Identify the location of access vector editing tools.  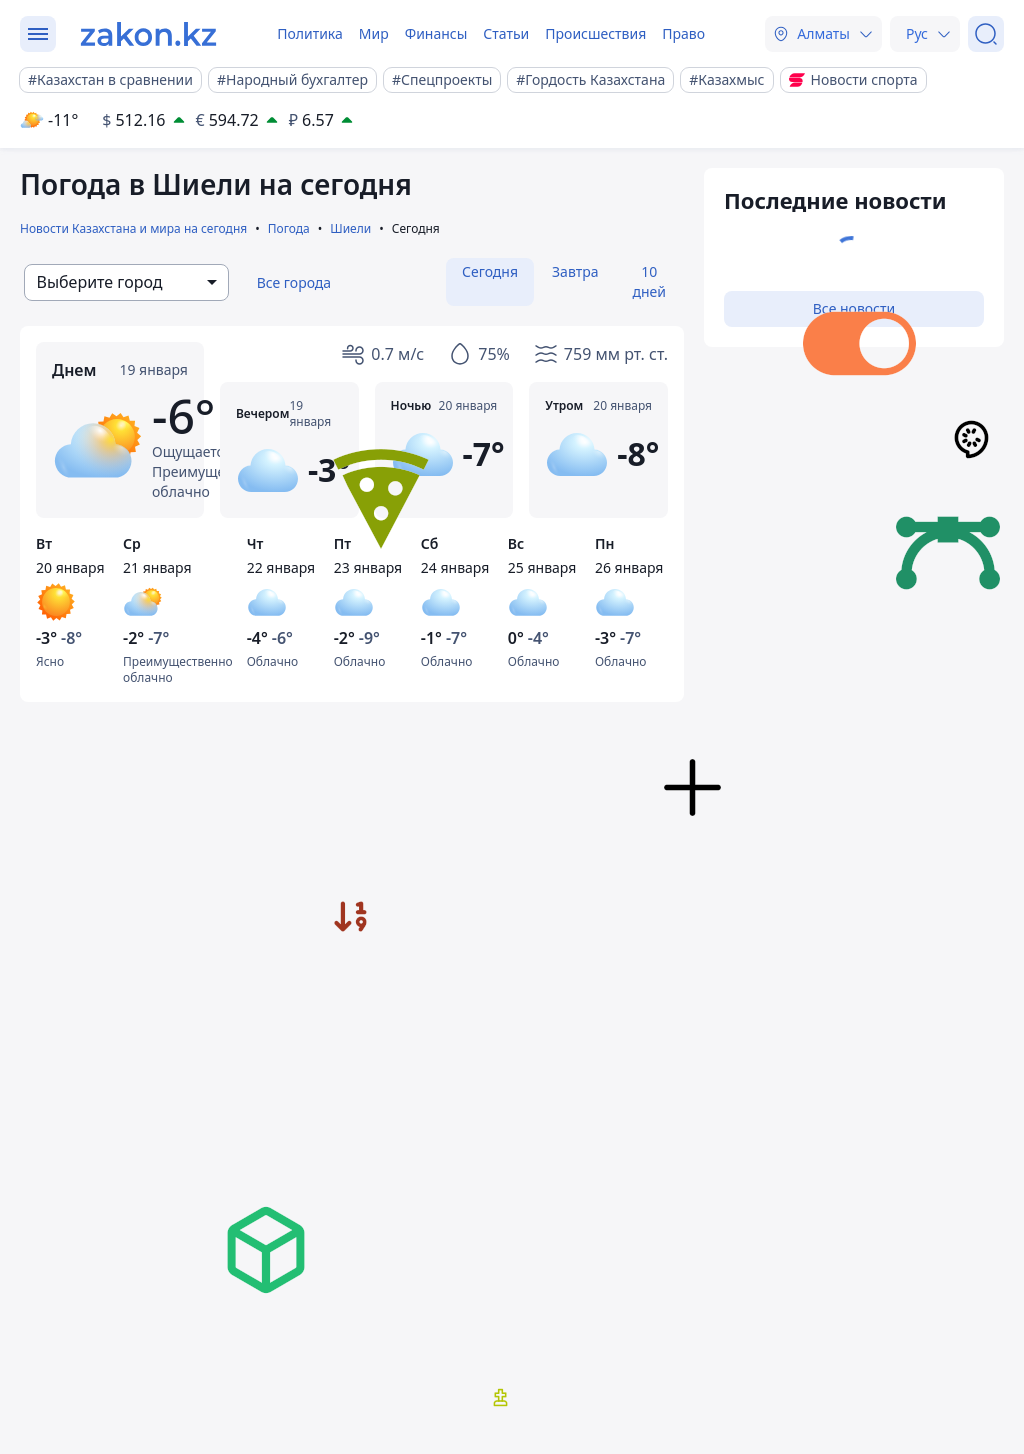
(948, 553).